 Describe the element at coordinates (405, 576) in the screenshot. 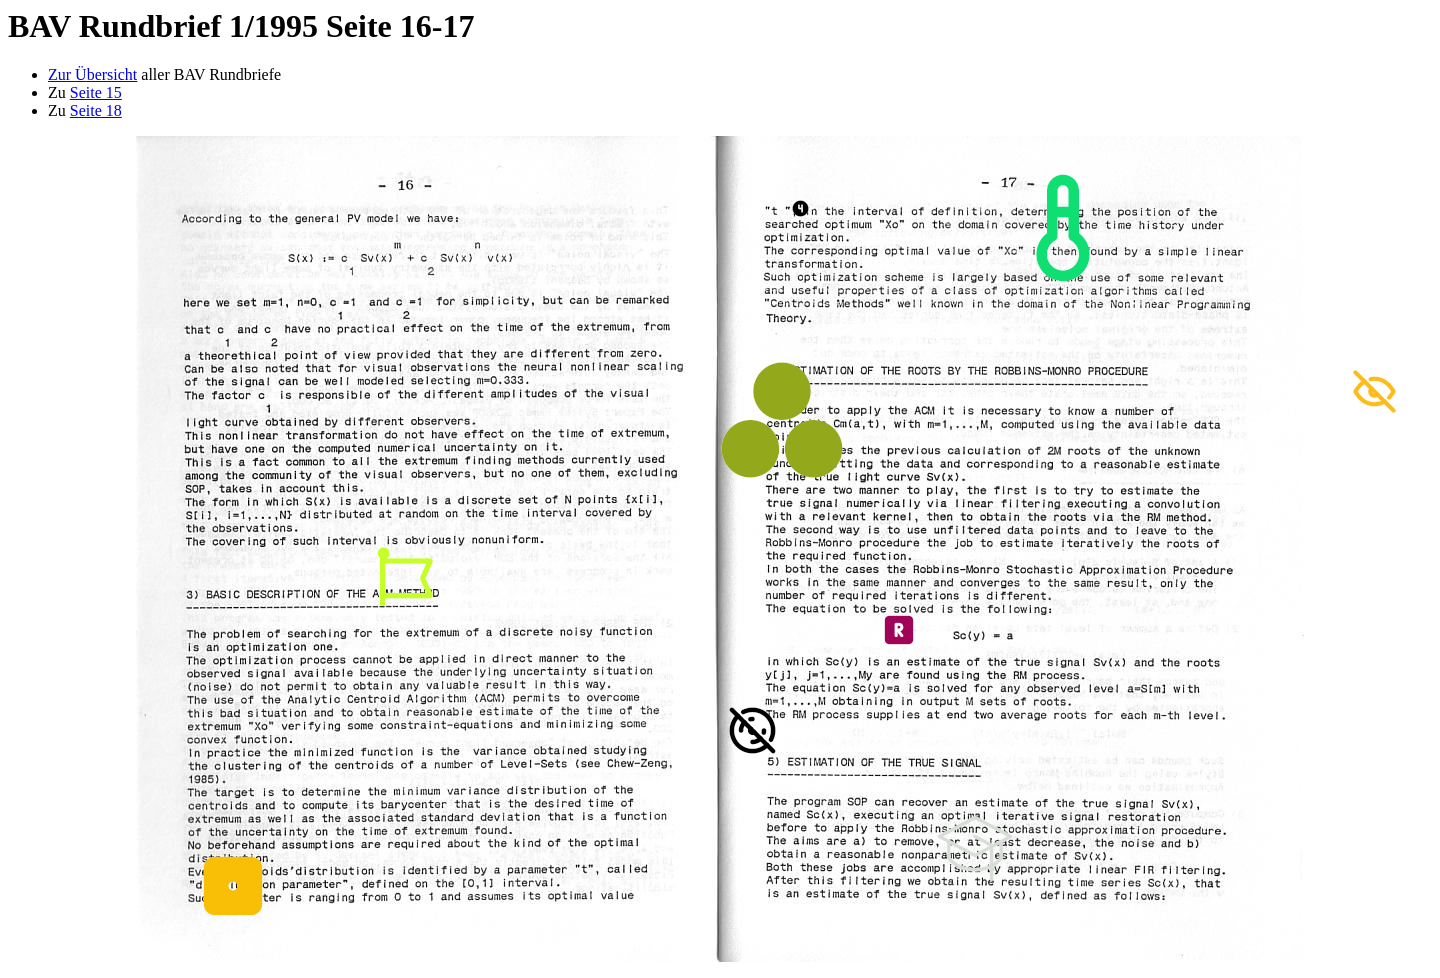

I see `flag or bookmark an item` at that location.